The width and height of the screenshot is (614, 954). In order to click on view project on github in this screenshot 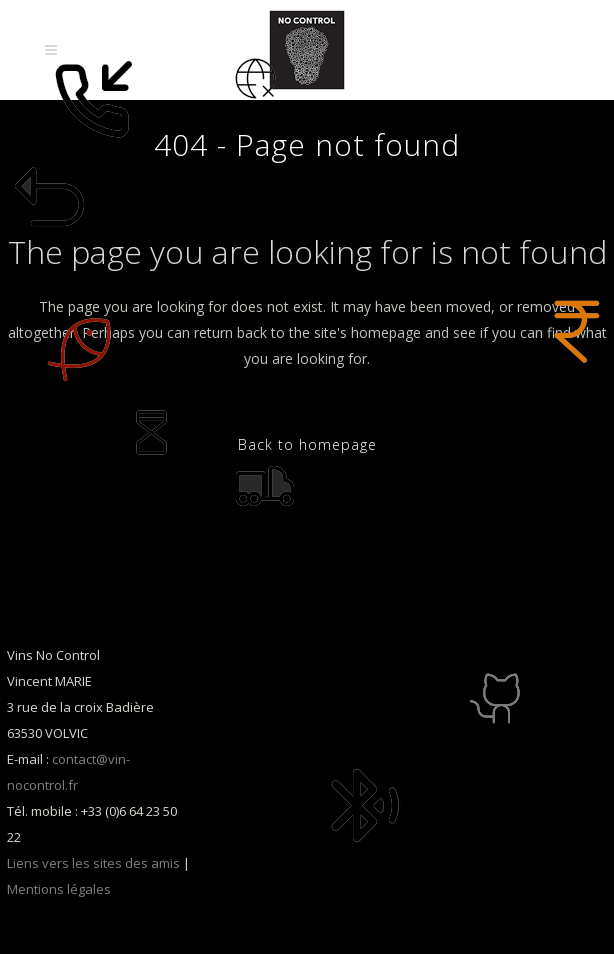, I will do `click(499, 697)`.